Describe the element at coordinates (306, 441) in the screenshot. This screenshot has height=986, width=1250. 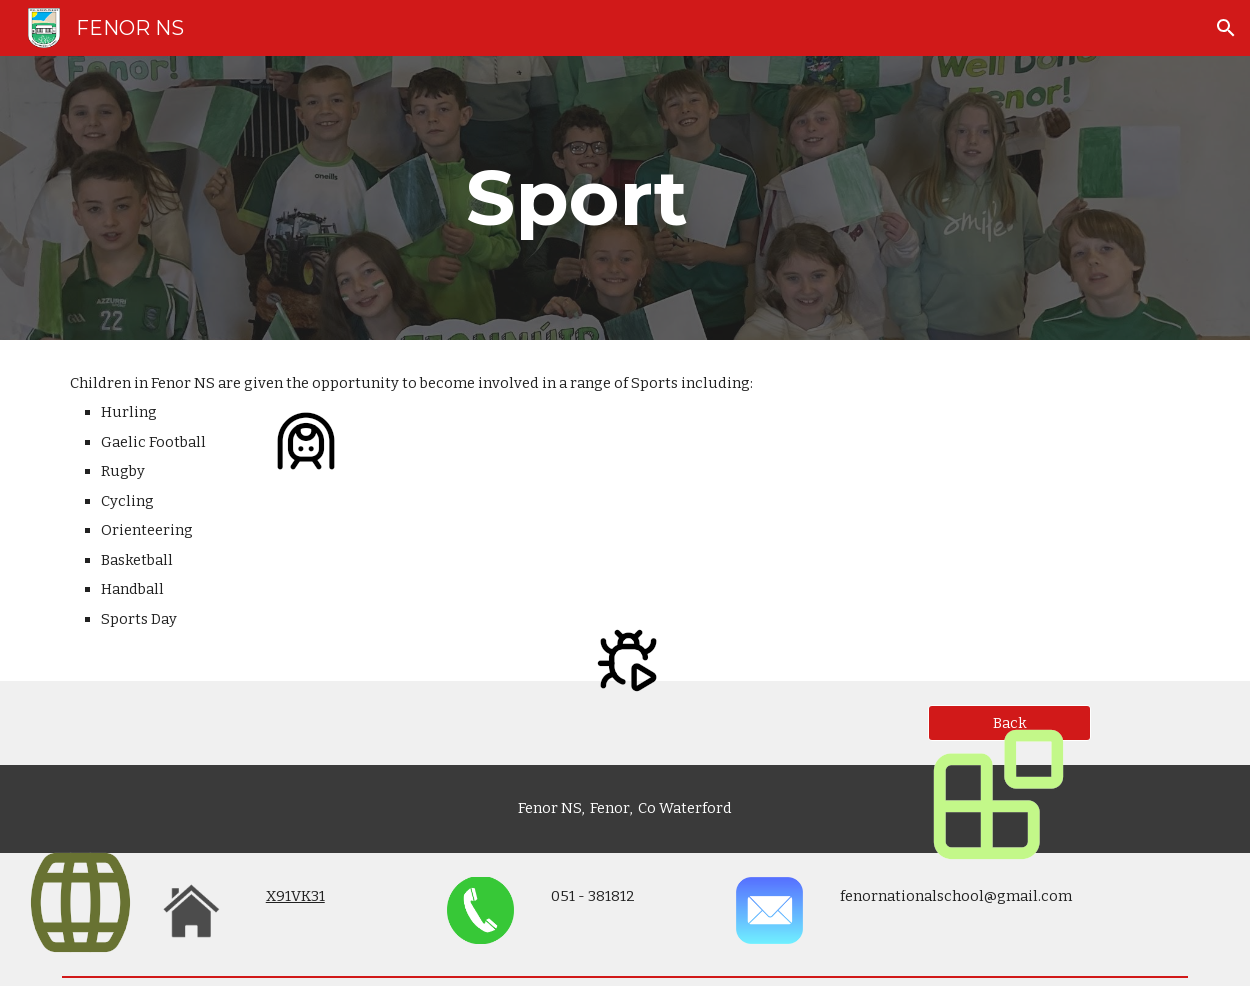
I see `view train or rail transit options` at that location.